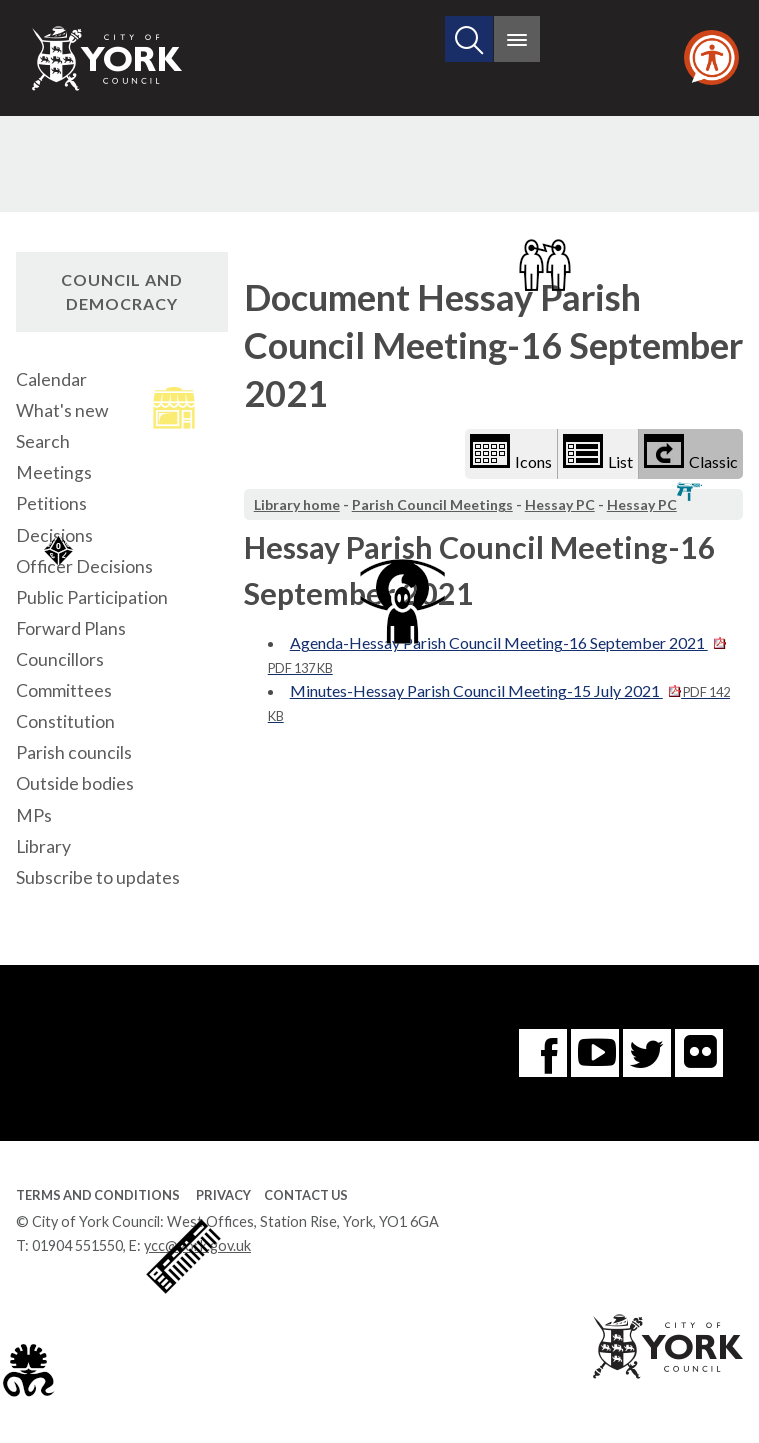 This screenshot has width=759, height=1443. Describe the element at coordinates (545, 265) in the screenshot. I see `indicates mind-link or telepathic communication feature` at that location.